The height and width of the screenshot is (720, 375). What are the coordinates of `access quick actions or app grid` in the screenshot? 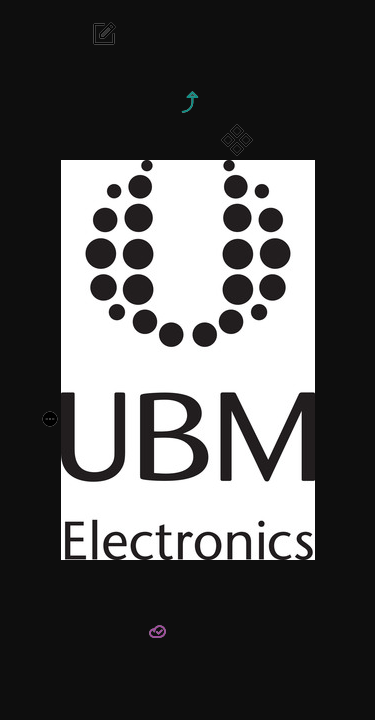 It's located at (237, 140).